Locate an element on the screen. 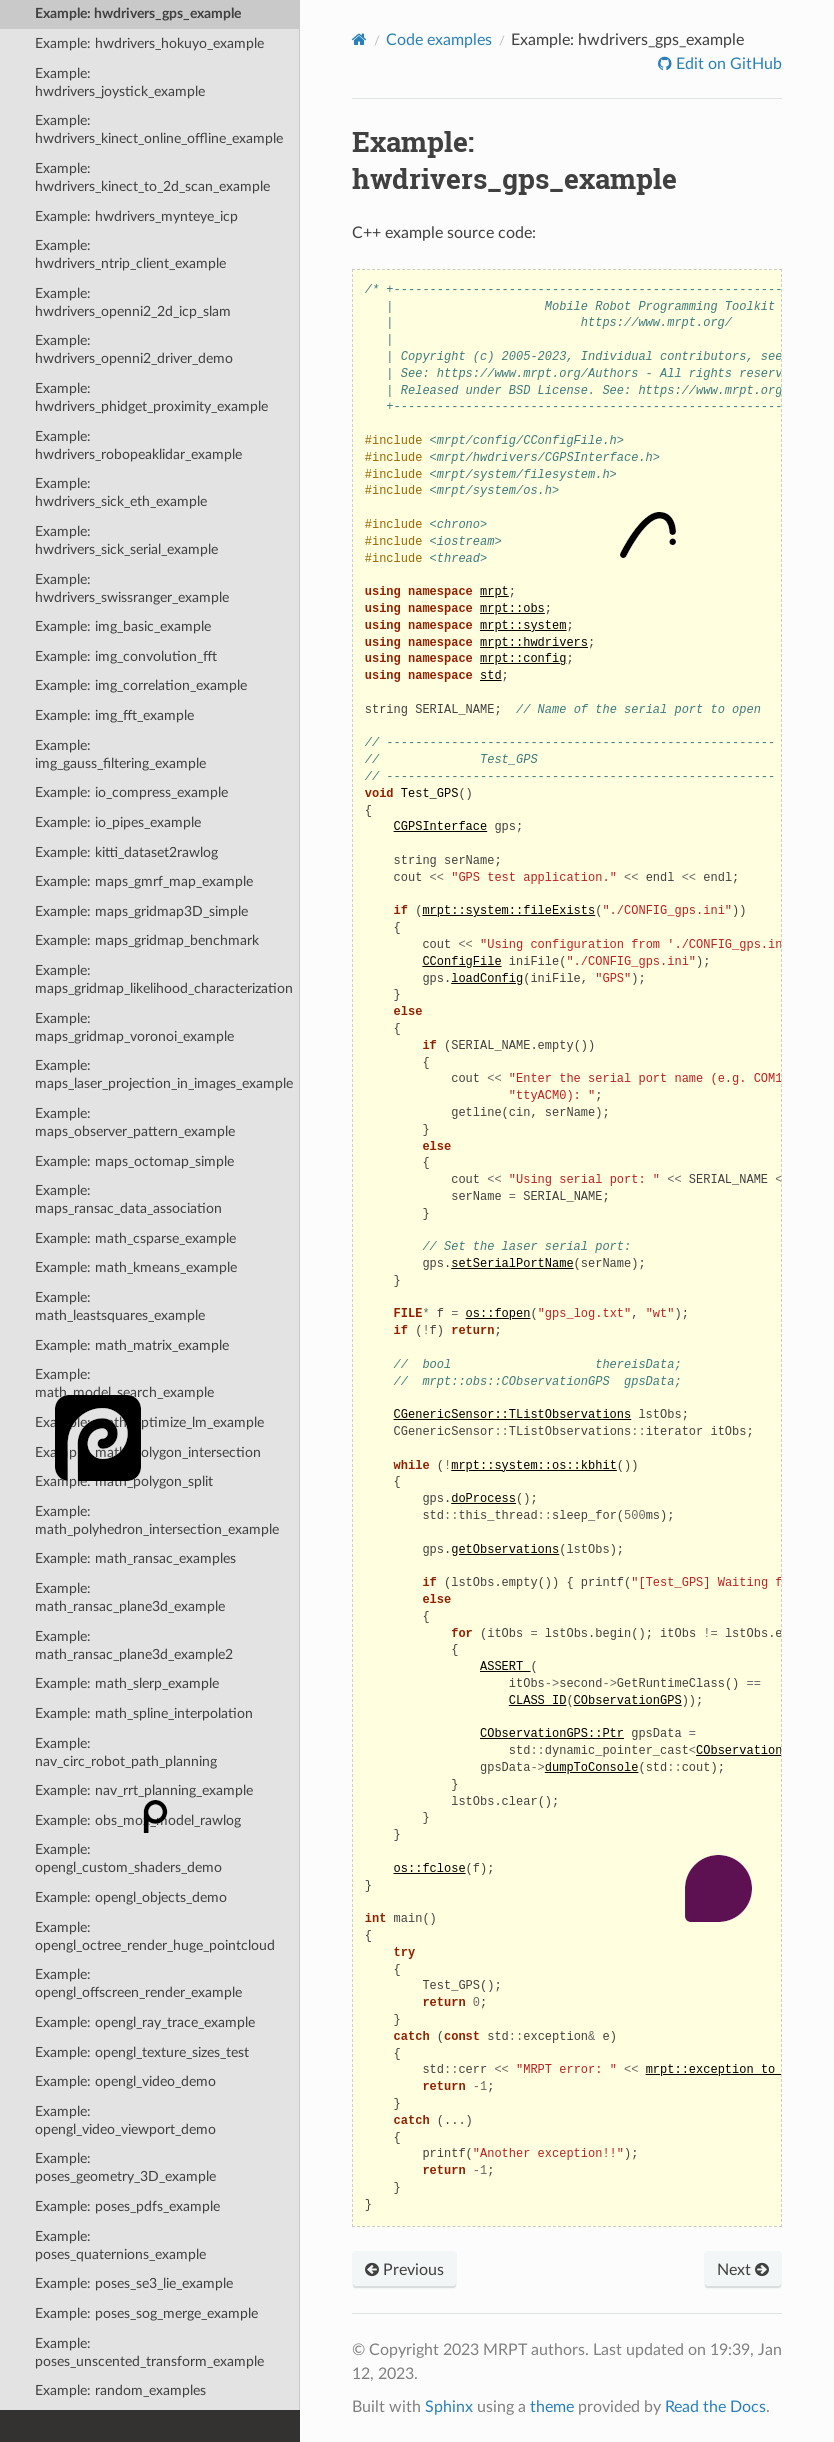  open the picsart app is located at coordinates (155, 1816).